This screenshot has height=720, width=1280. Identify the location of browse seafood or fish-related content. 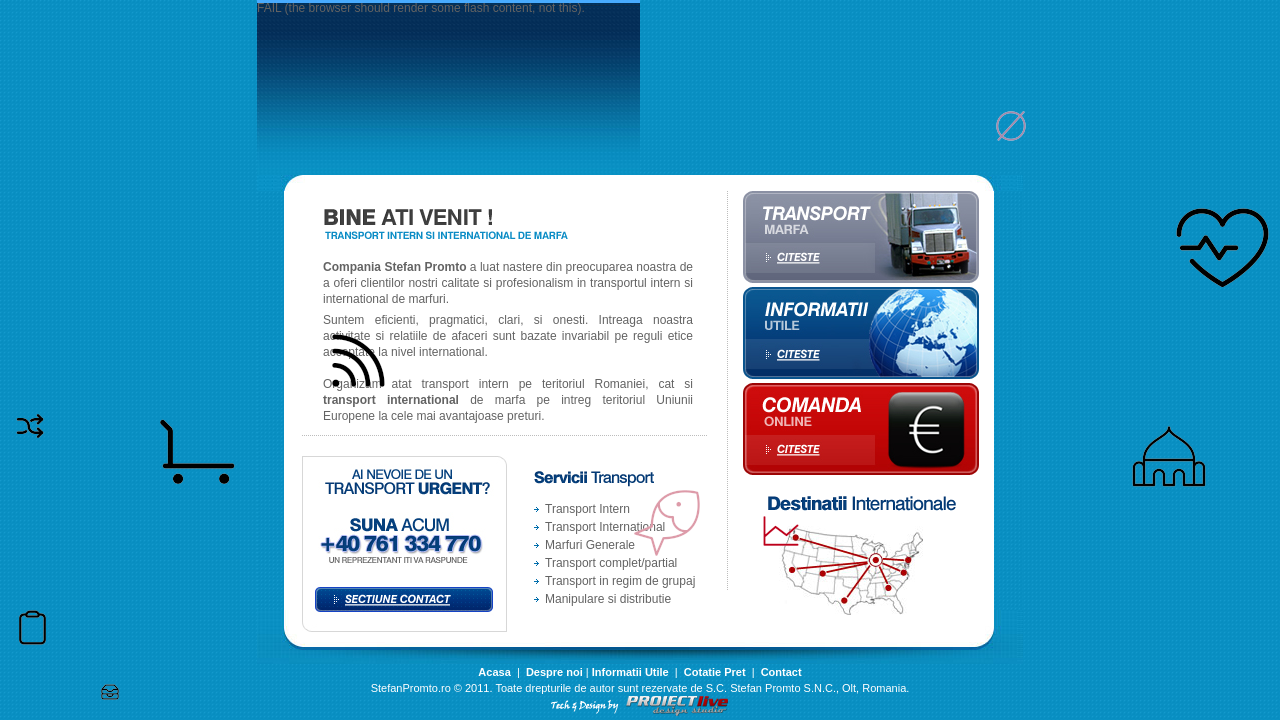
(670, 519).